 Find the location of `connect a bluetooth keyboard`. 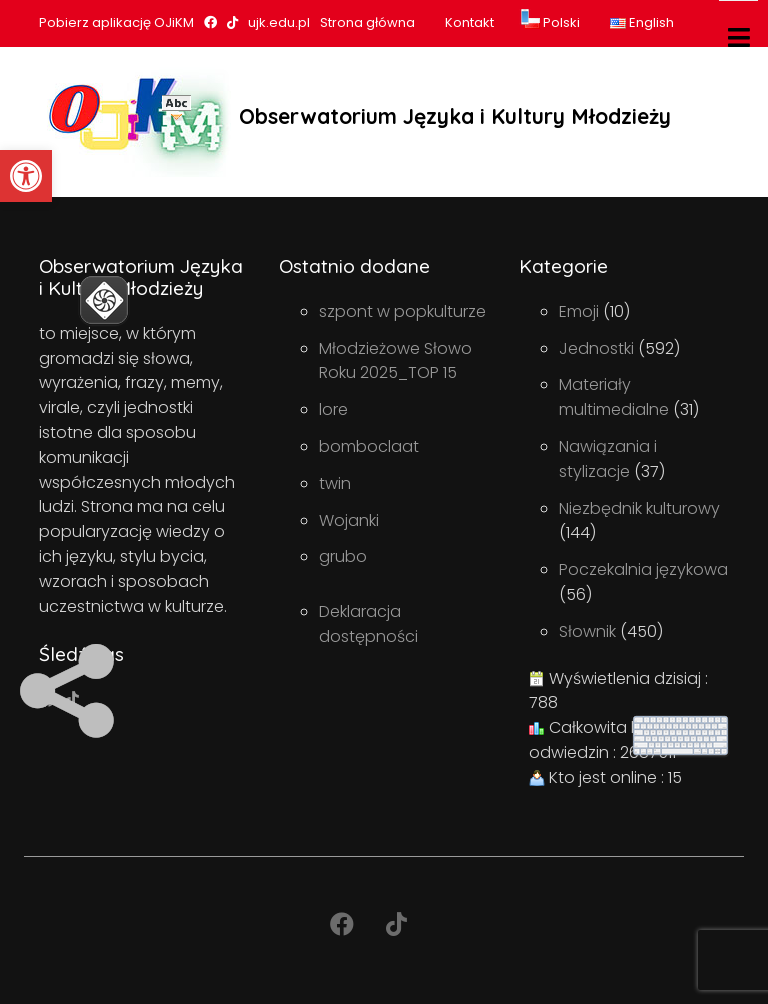

connect a bluetooth keyboard is located at coordinates (680, 735).